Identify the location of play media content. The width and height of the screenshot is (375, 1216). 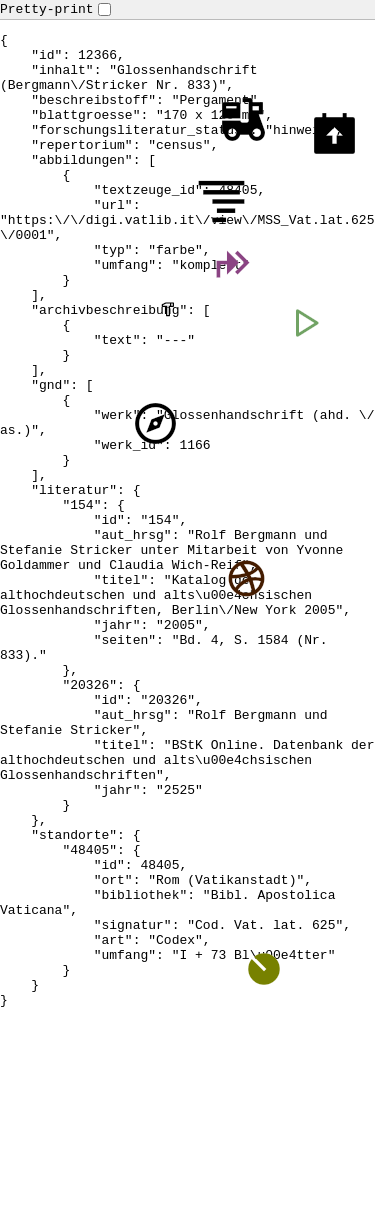
(305, 323).